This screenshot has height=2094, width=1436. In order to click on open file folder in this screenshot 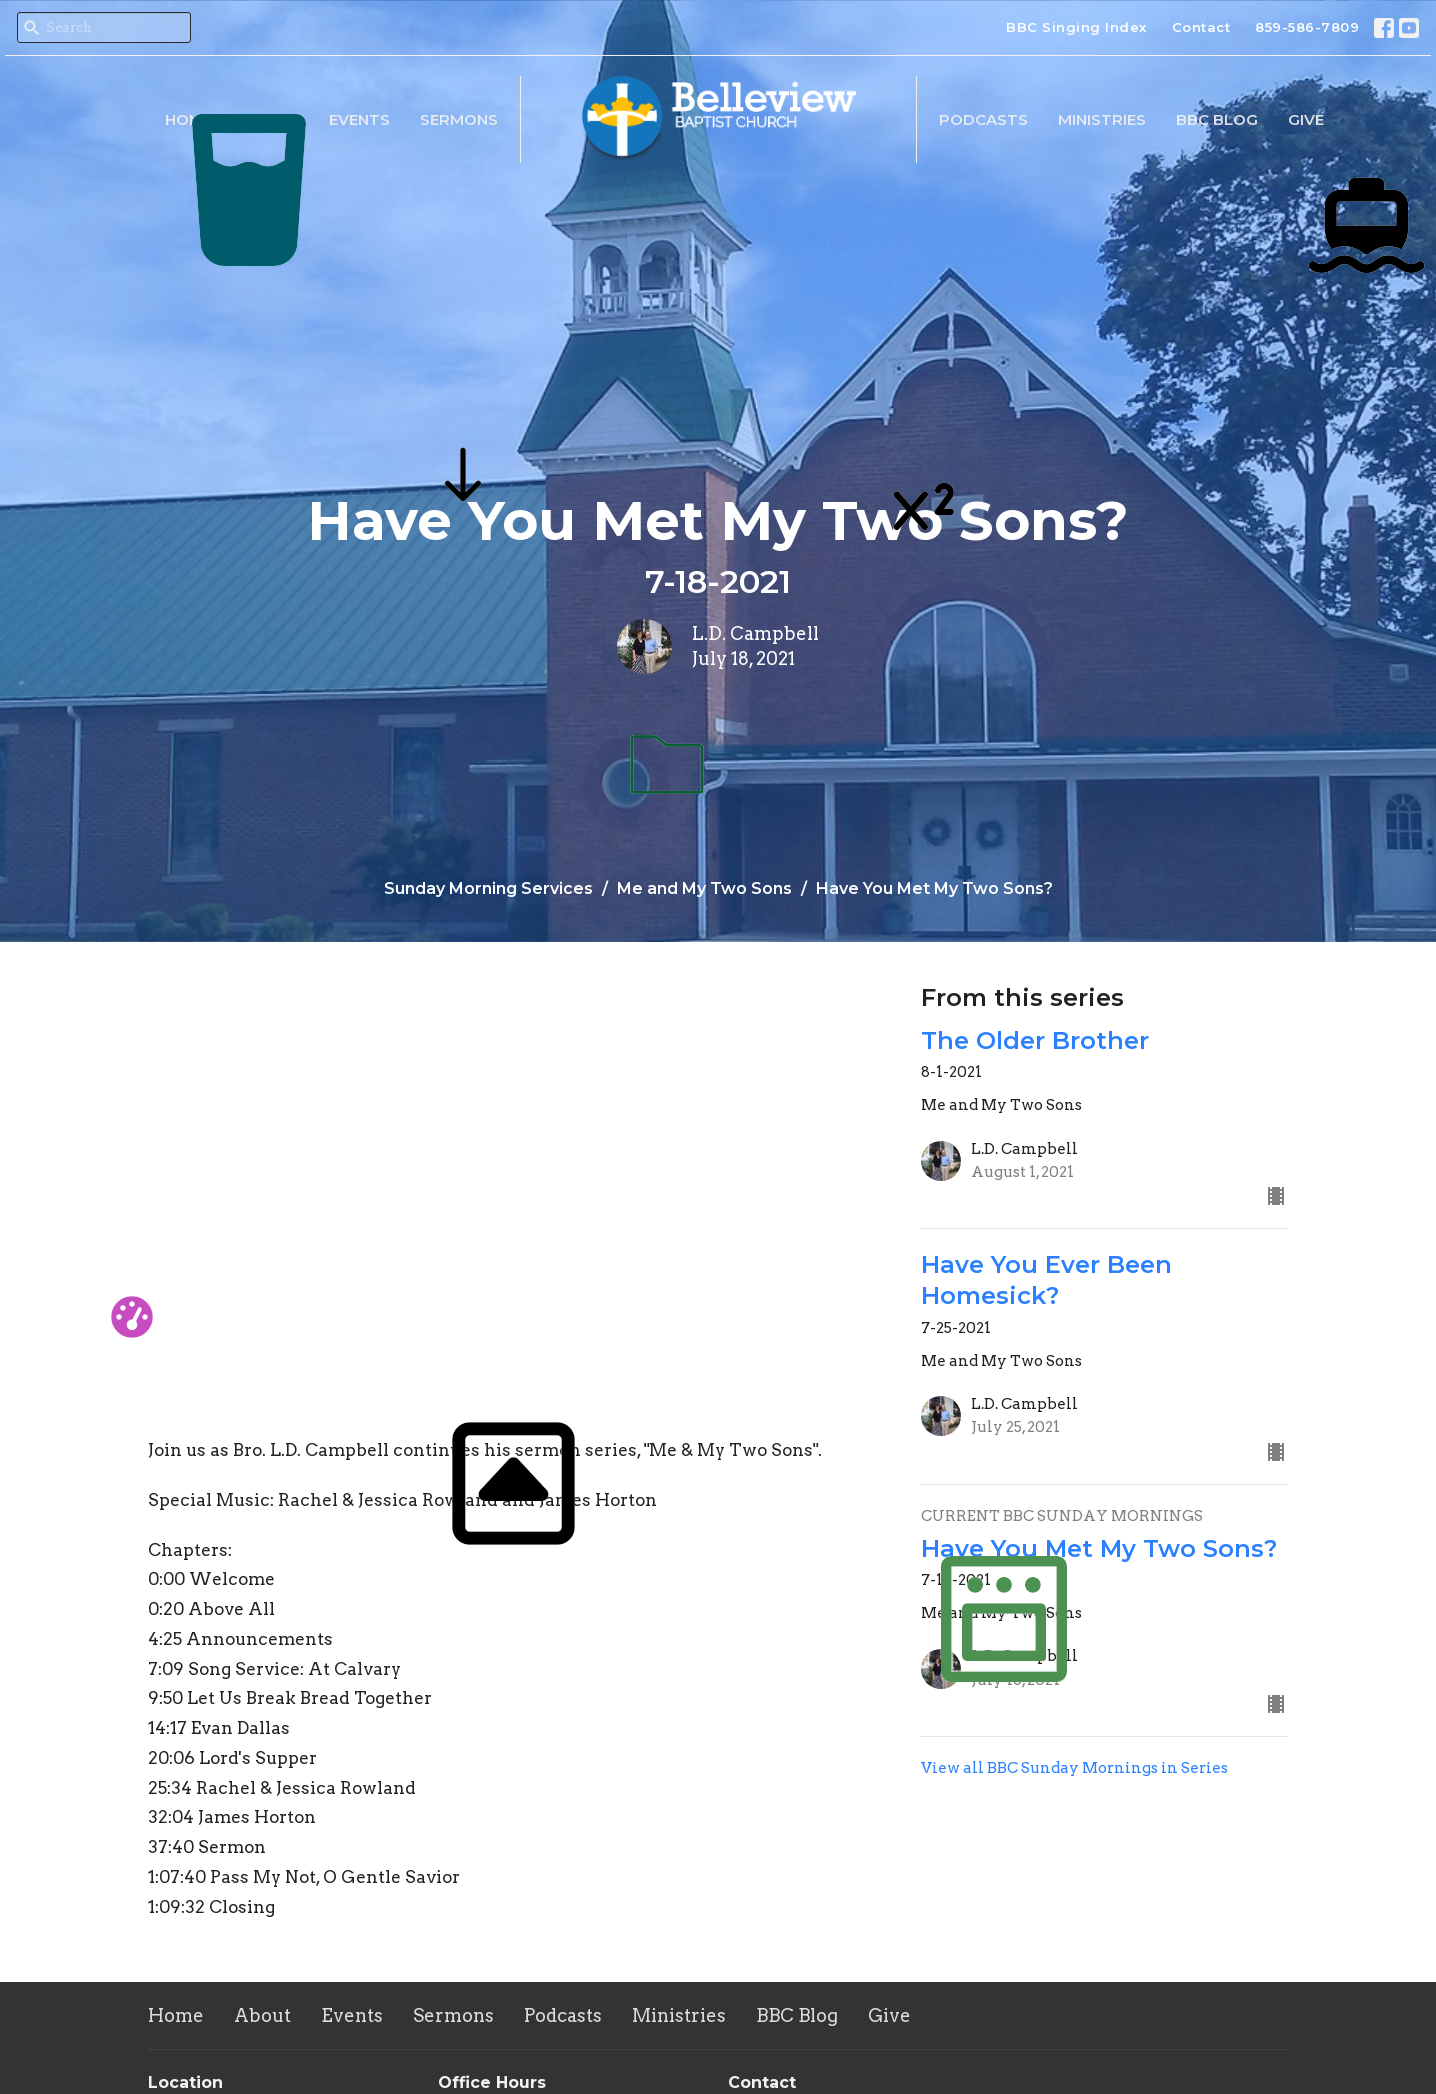, I will do `click(667, 763)`.